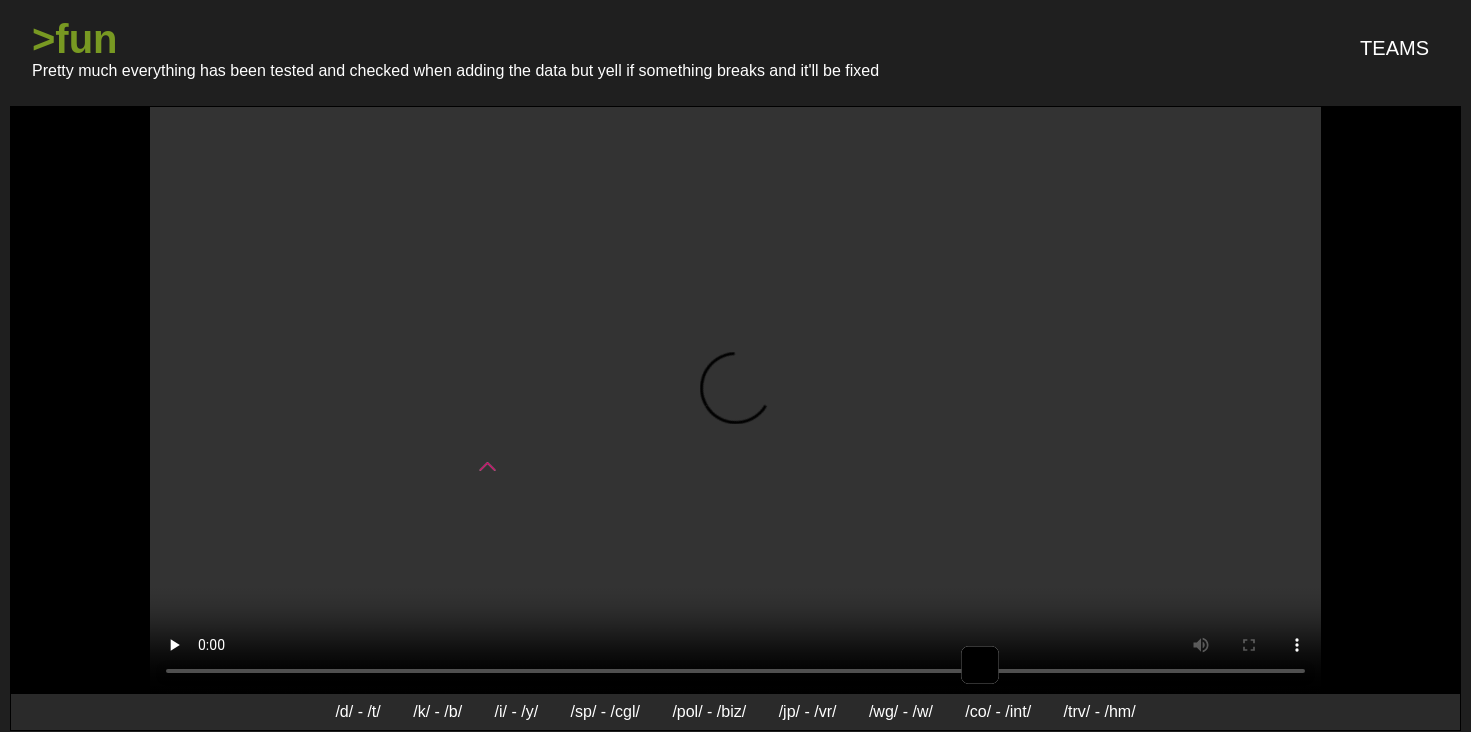  What do you see at coordinates (980, 665) in the screenshot?
I see `stop media playback` at bounding box center [980, 665].